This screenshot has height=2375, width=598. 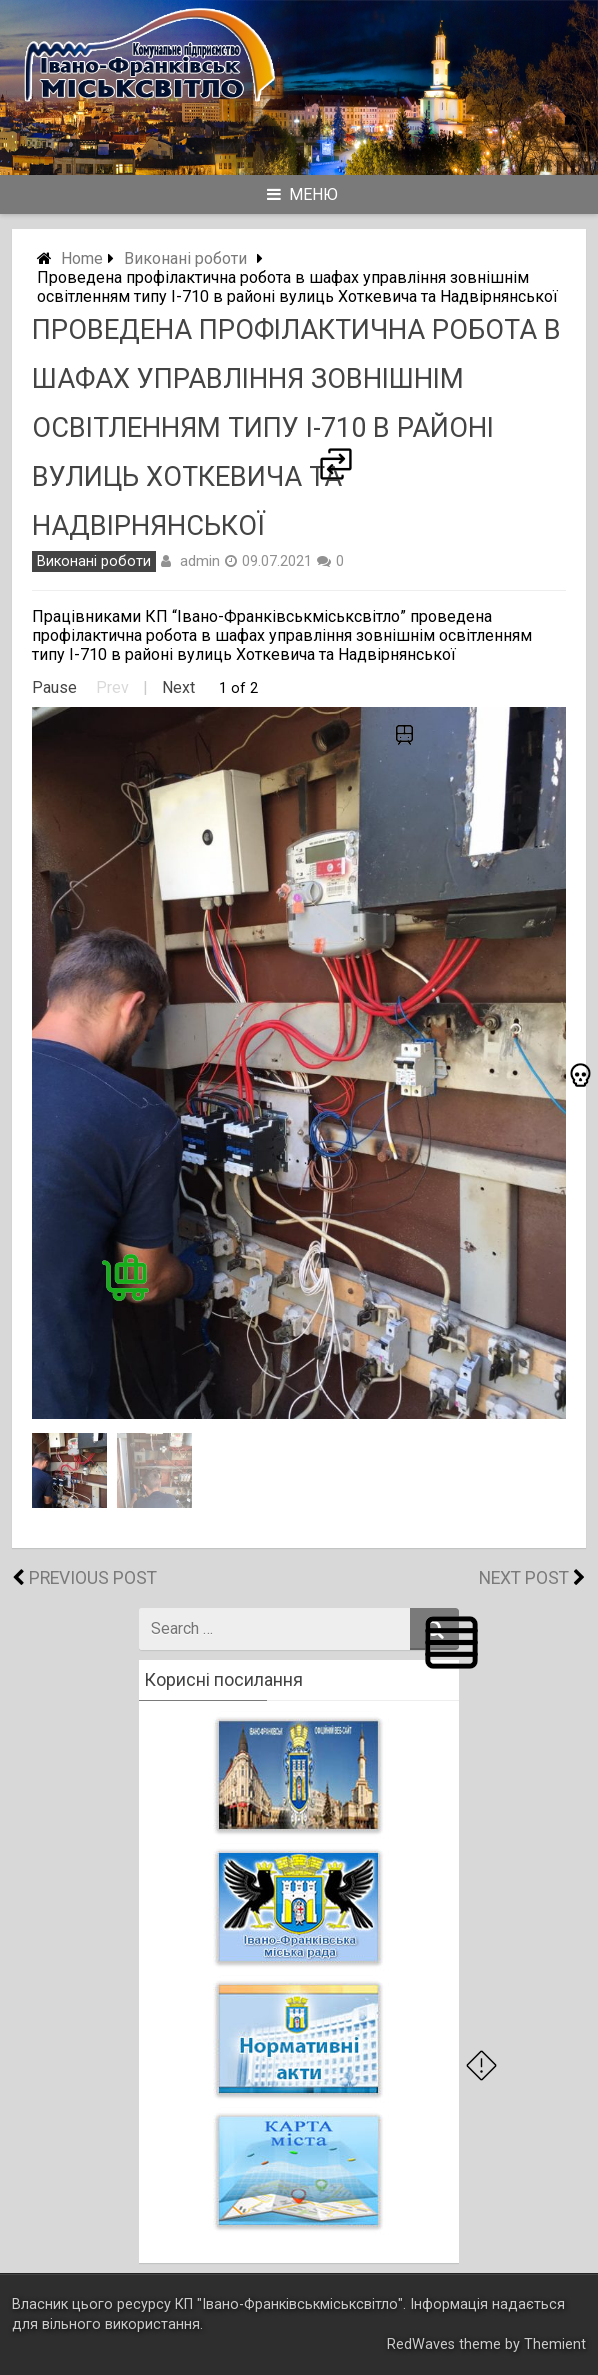 What do you see at coordinates (481, 2065) in the screenshot?
I see `indicates a warning or caution alert` at bounding box center [481, 2065].